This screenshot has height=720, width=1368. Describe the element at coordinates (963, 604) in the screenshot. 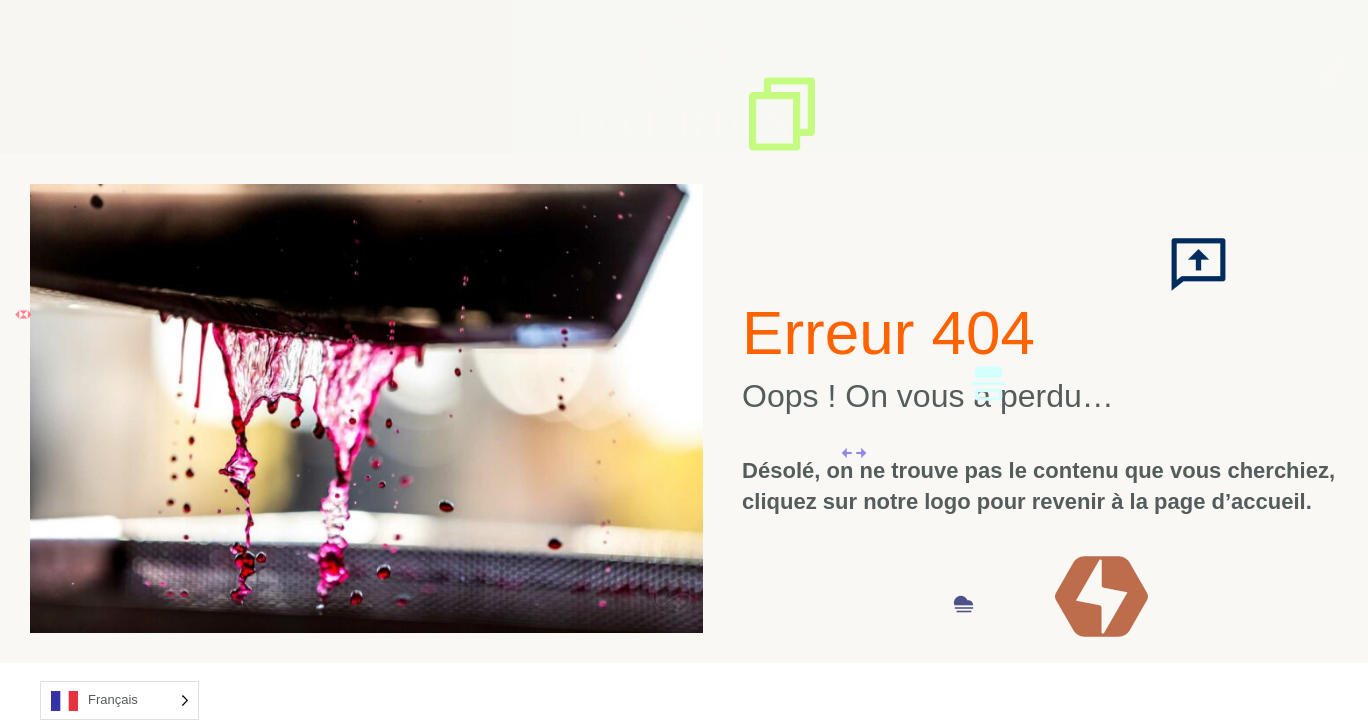

I see `indicates foggy weather conditions` at that location.